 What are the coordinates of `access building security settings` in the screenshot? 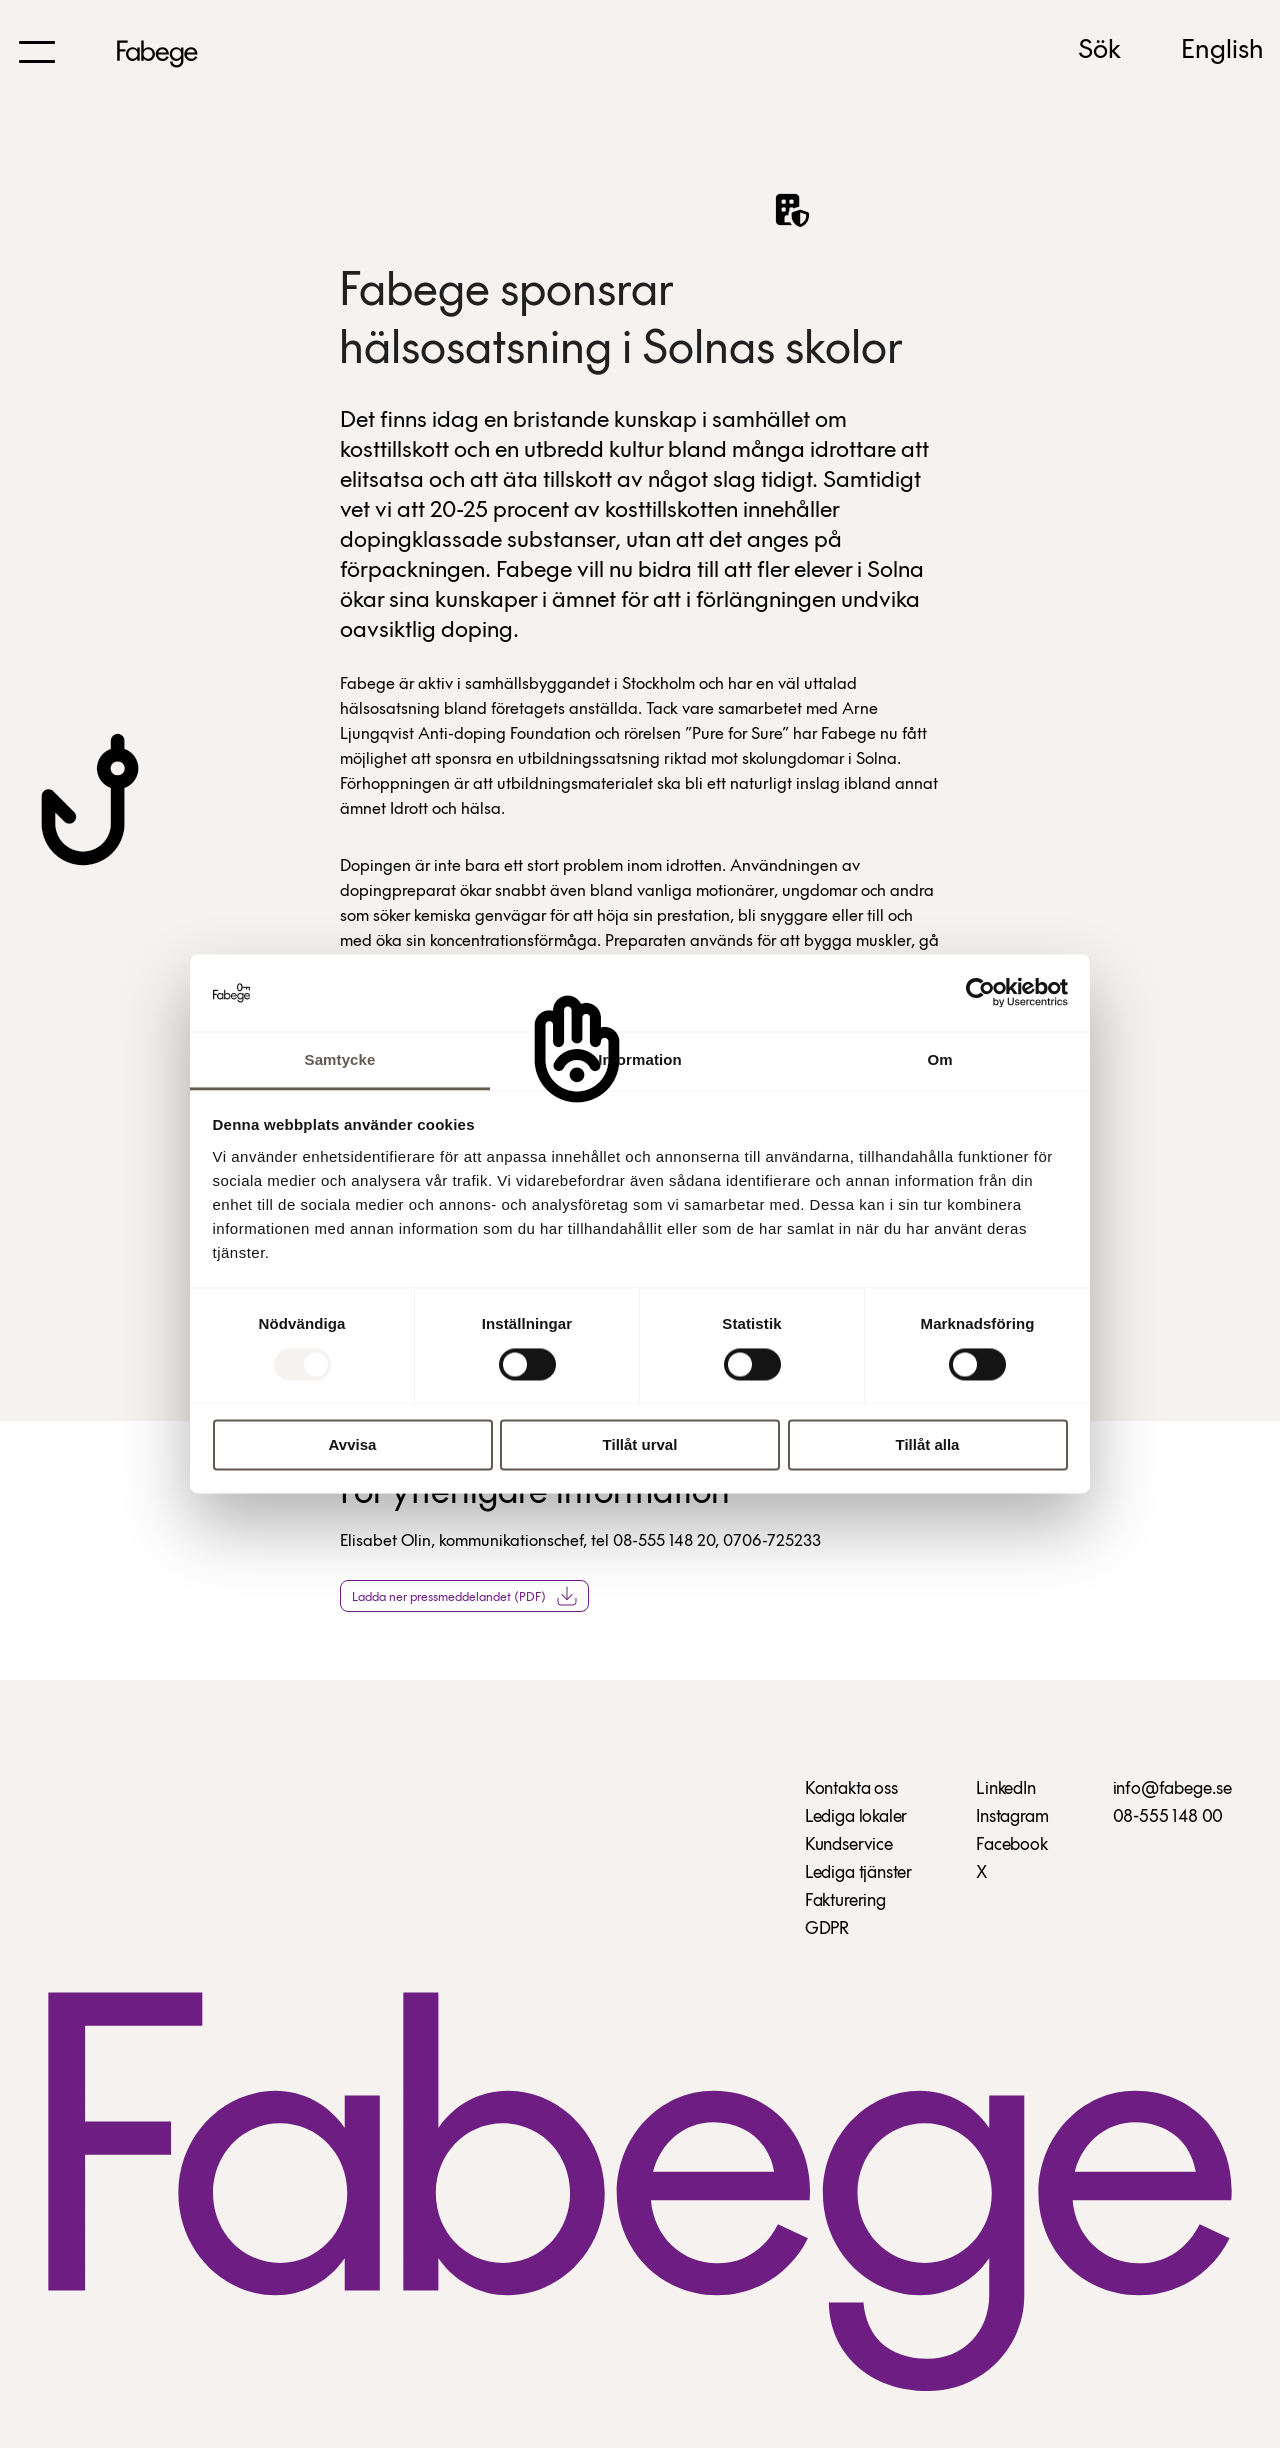 It's located at (791, 209).